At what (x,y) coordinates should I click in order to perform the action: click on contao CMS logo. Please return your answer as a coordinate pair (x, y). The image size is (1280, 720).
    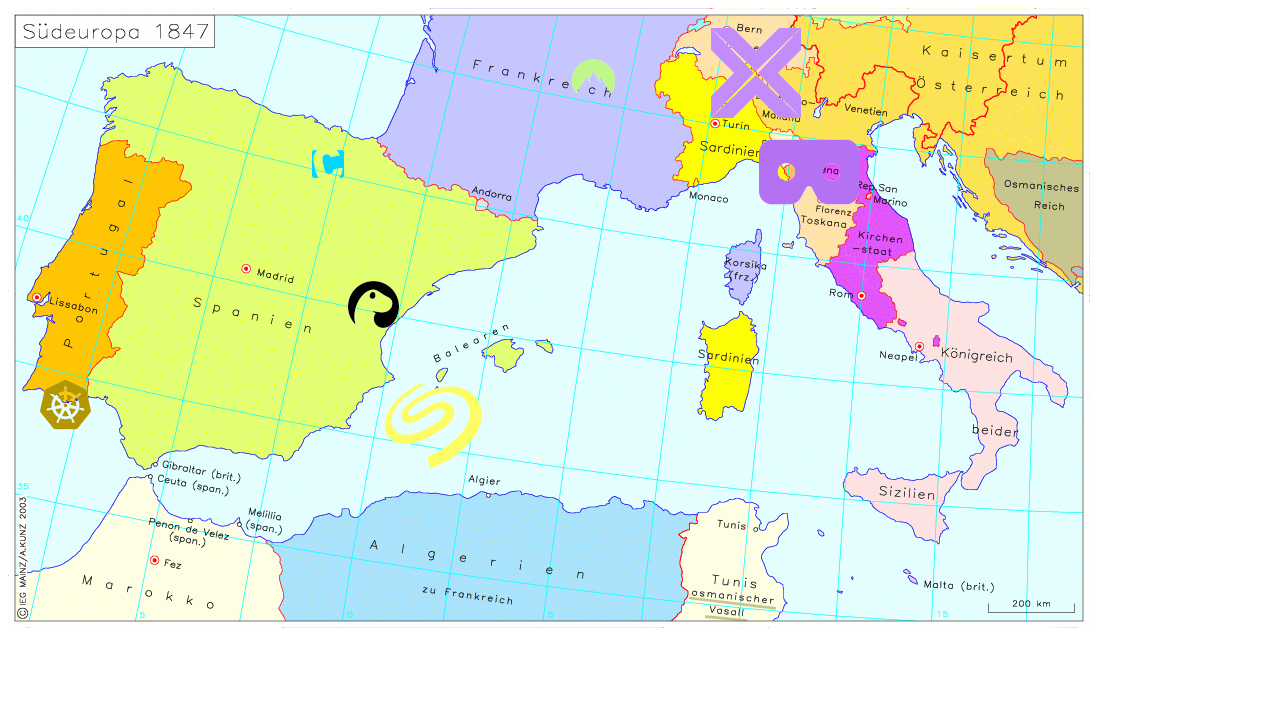
    Looking at the image, I should click on (328, 164).